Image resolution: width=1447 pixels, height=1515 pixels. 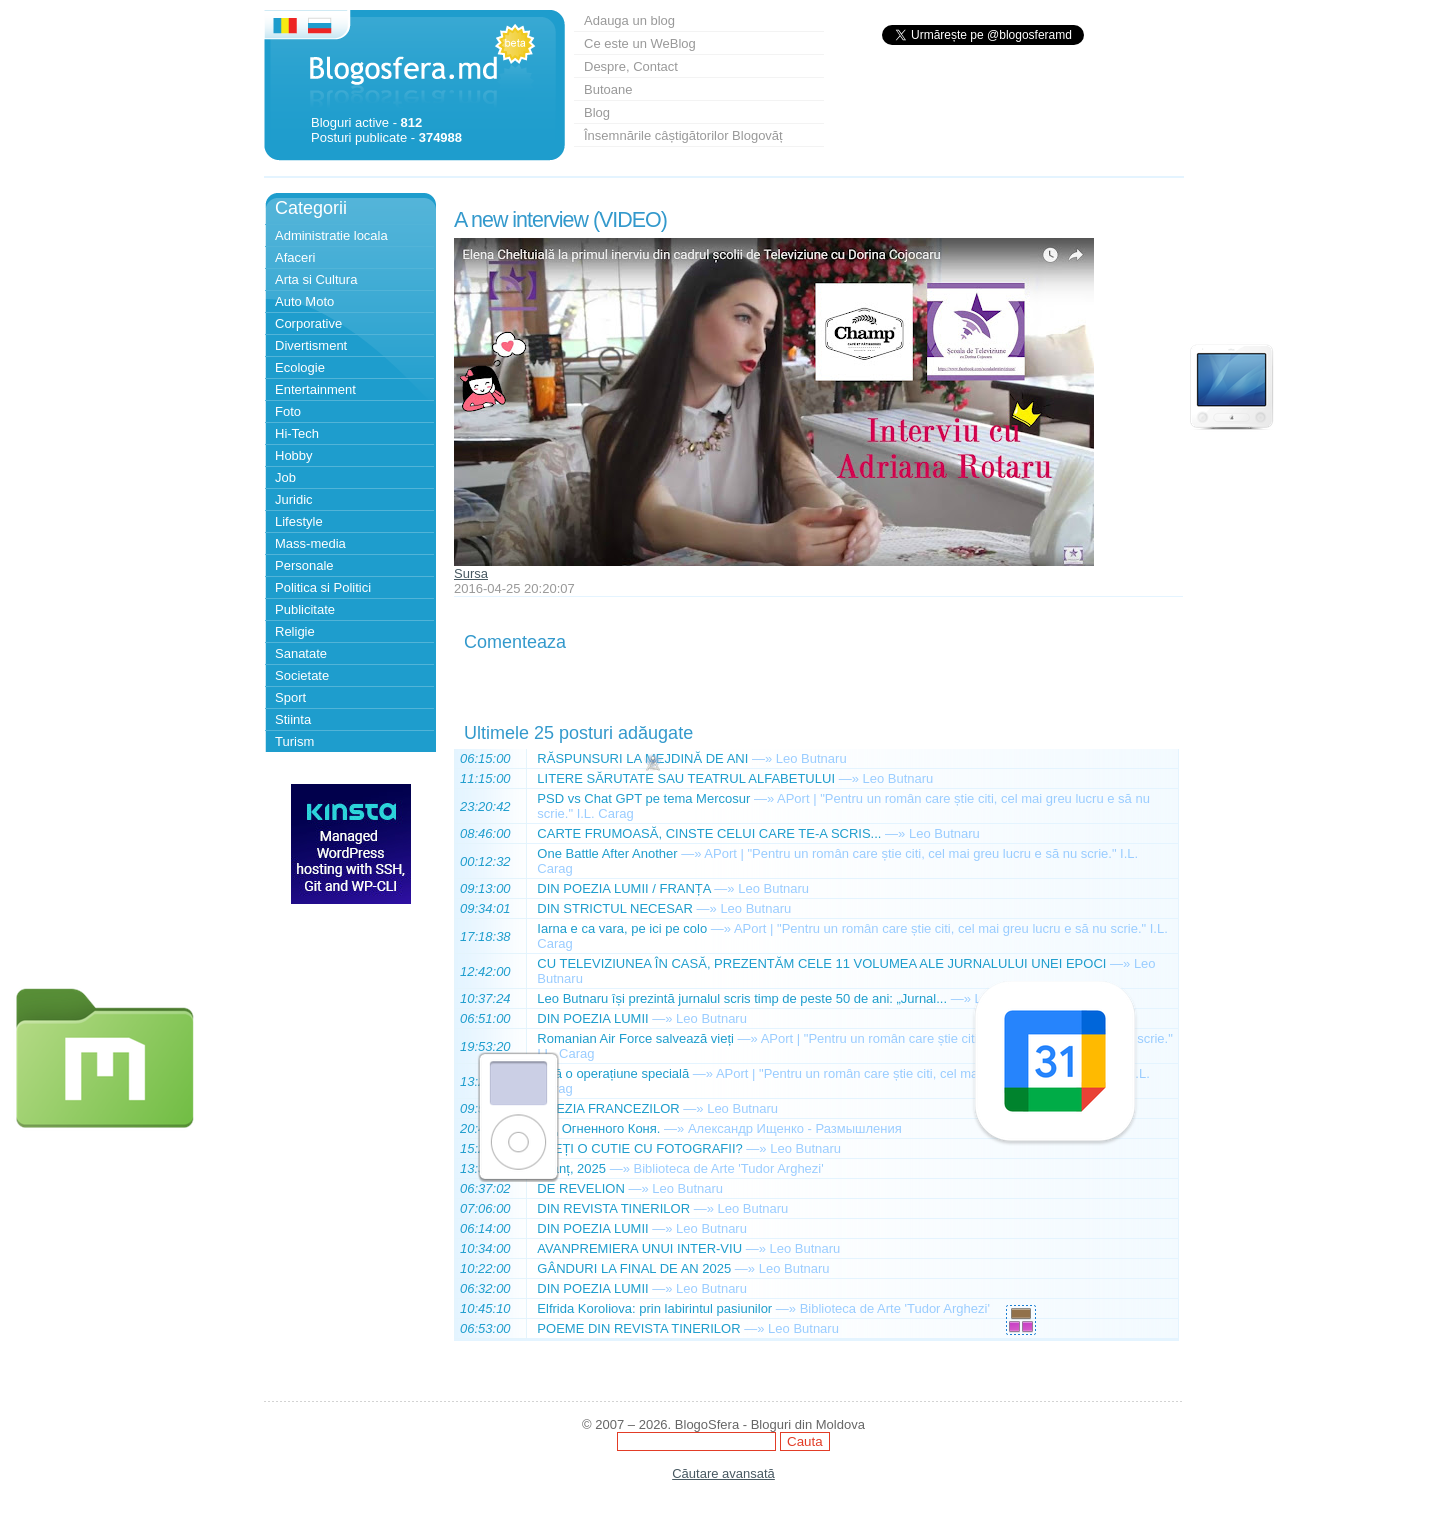 I want to click on represents an apple emac computer, so click(x=1231, y=387).